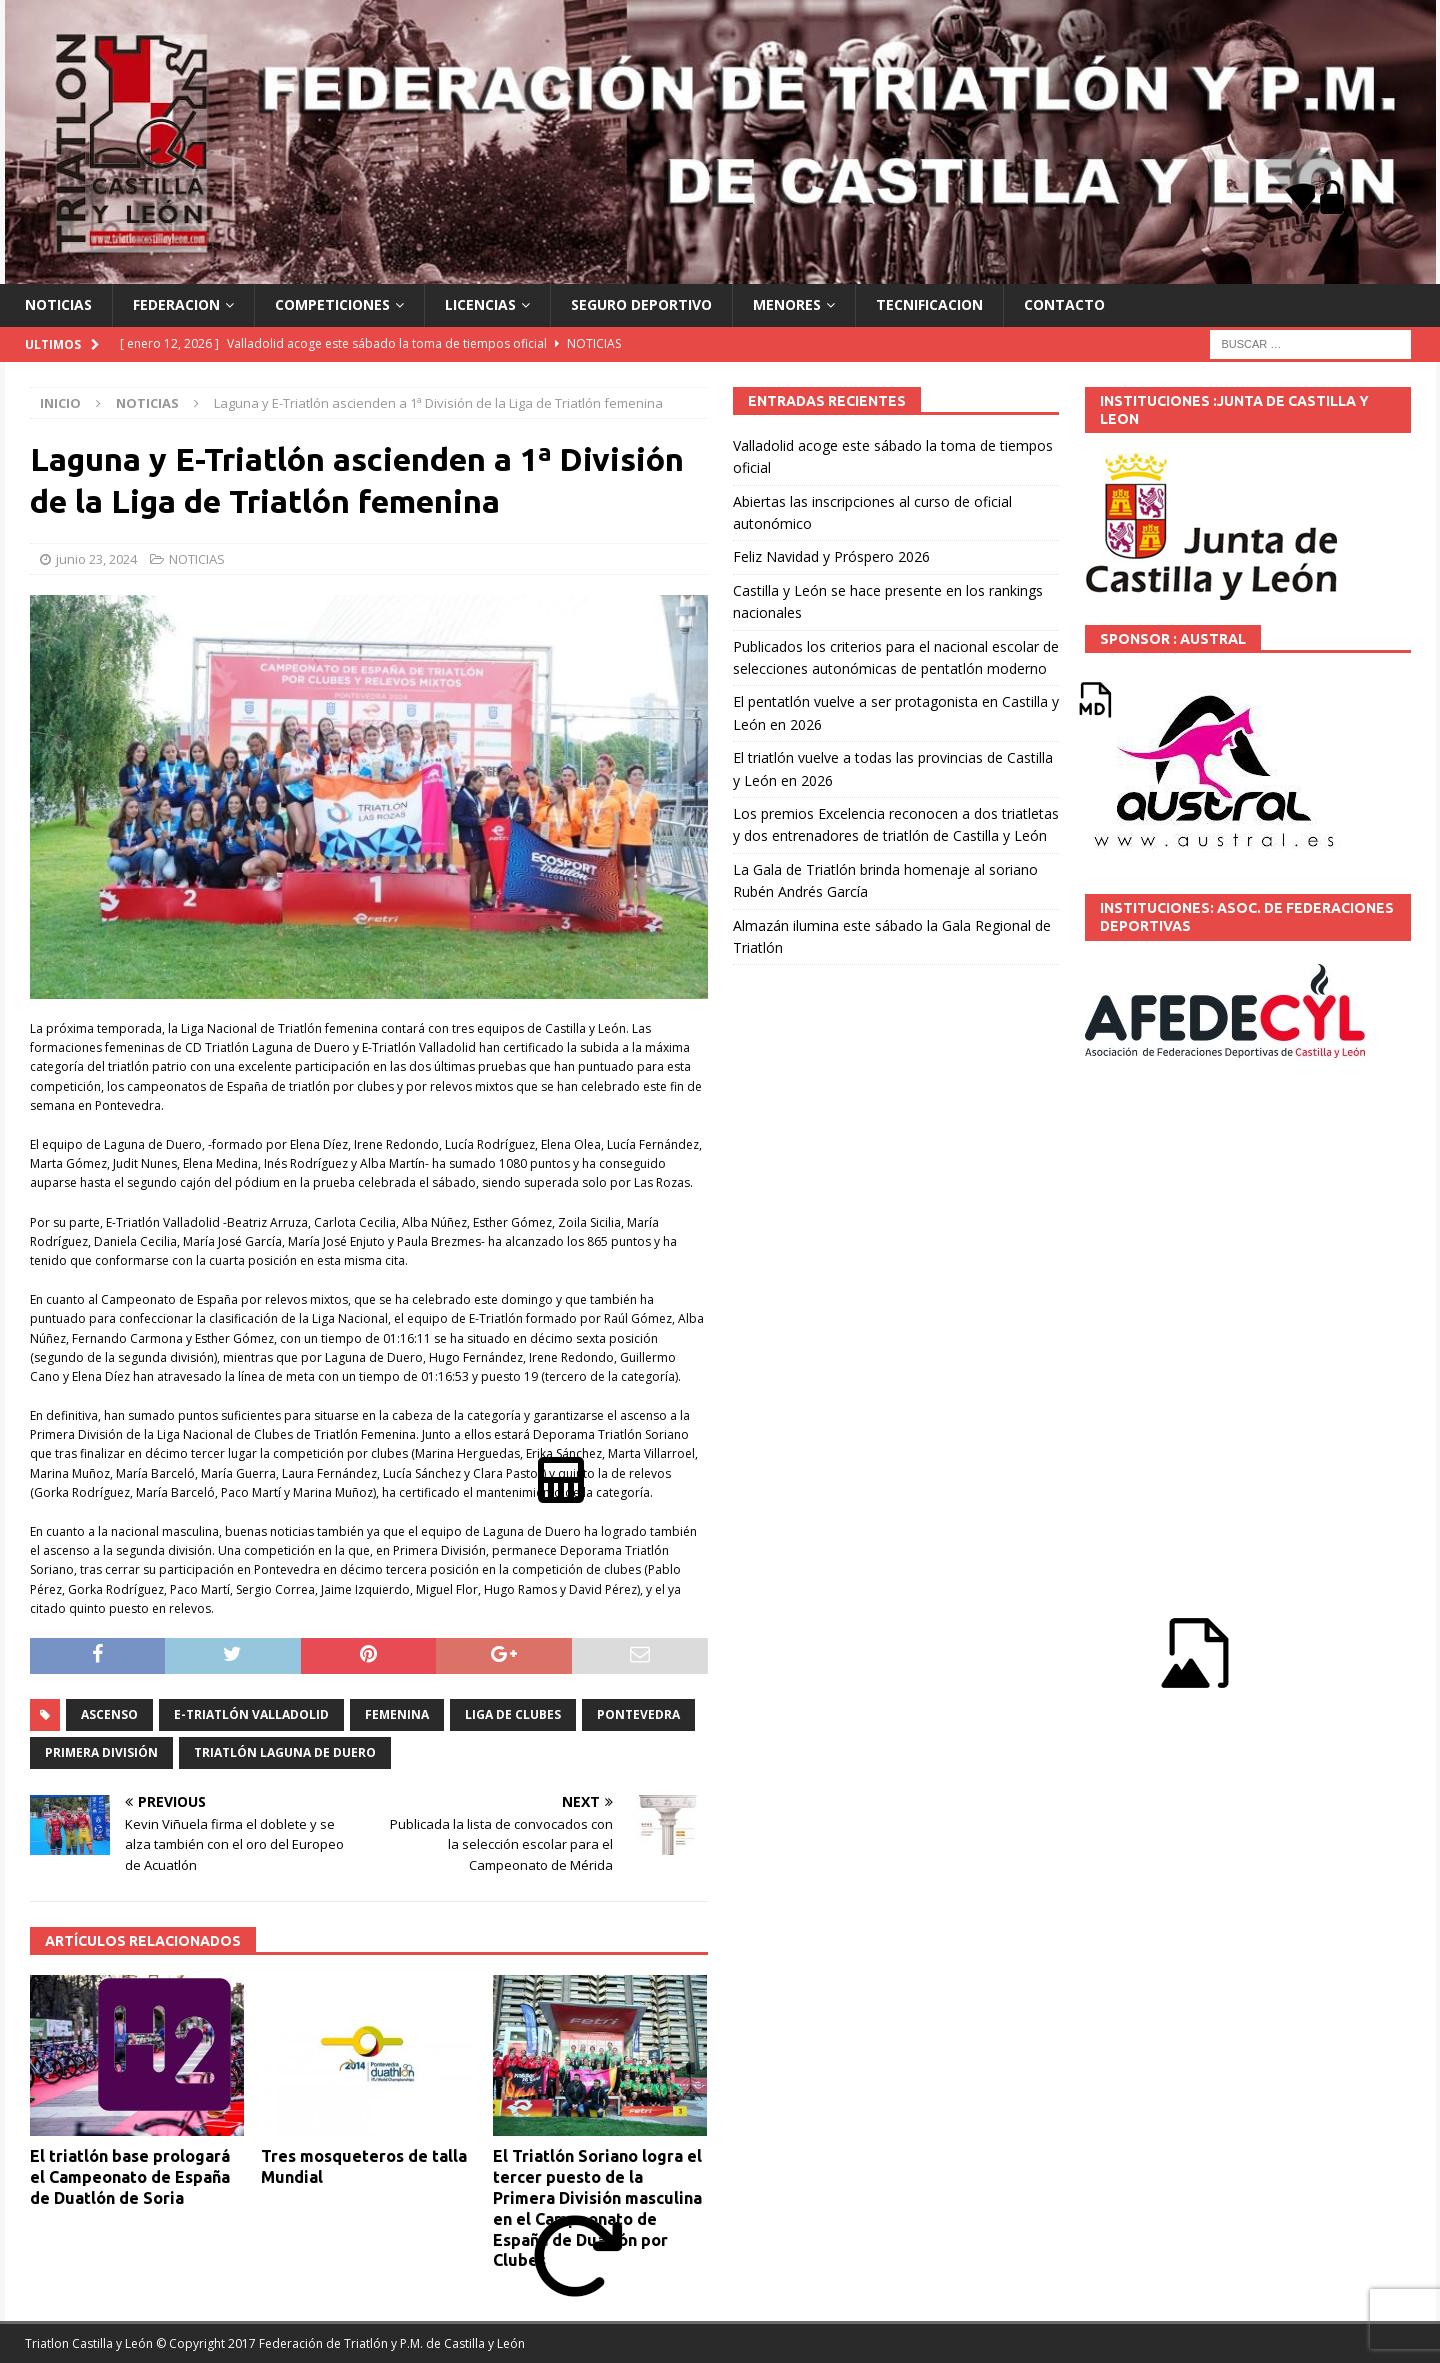 The height and width of the screenshot is (2363, 1440). I want to click on view image file, so click(1199, 1653).